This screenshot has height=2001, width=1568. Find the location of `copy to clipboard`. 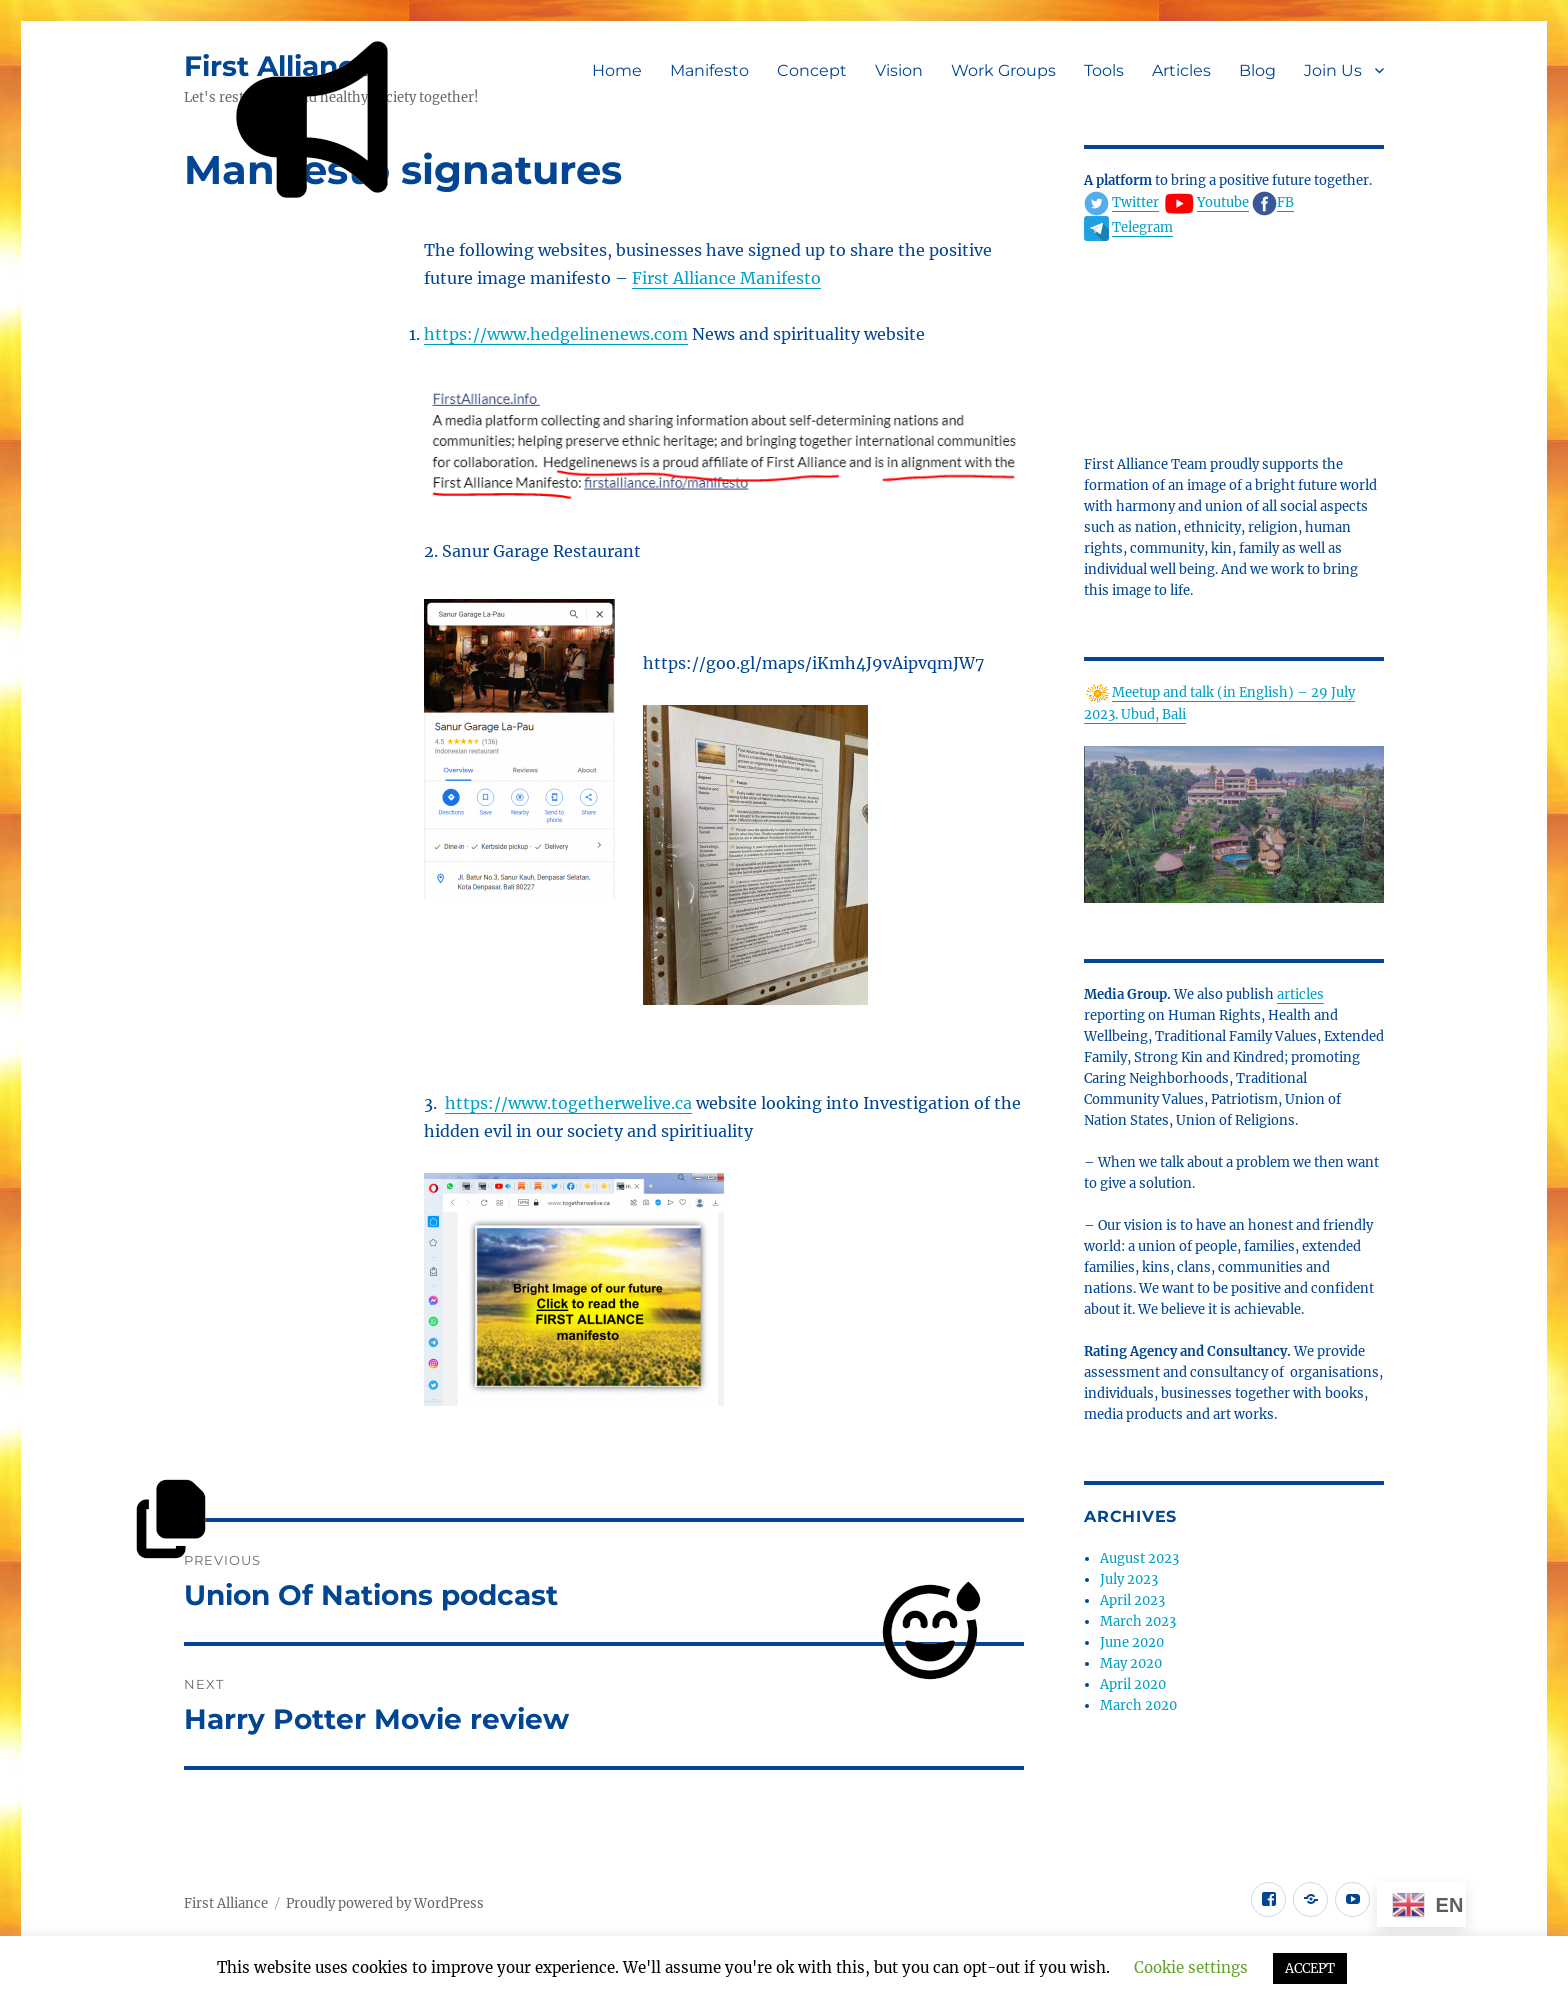

copy to clipboard is located at coordinates (171, 1519).